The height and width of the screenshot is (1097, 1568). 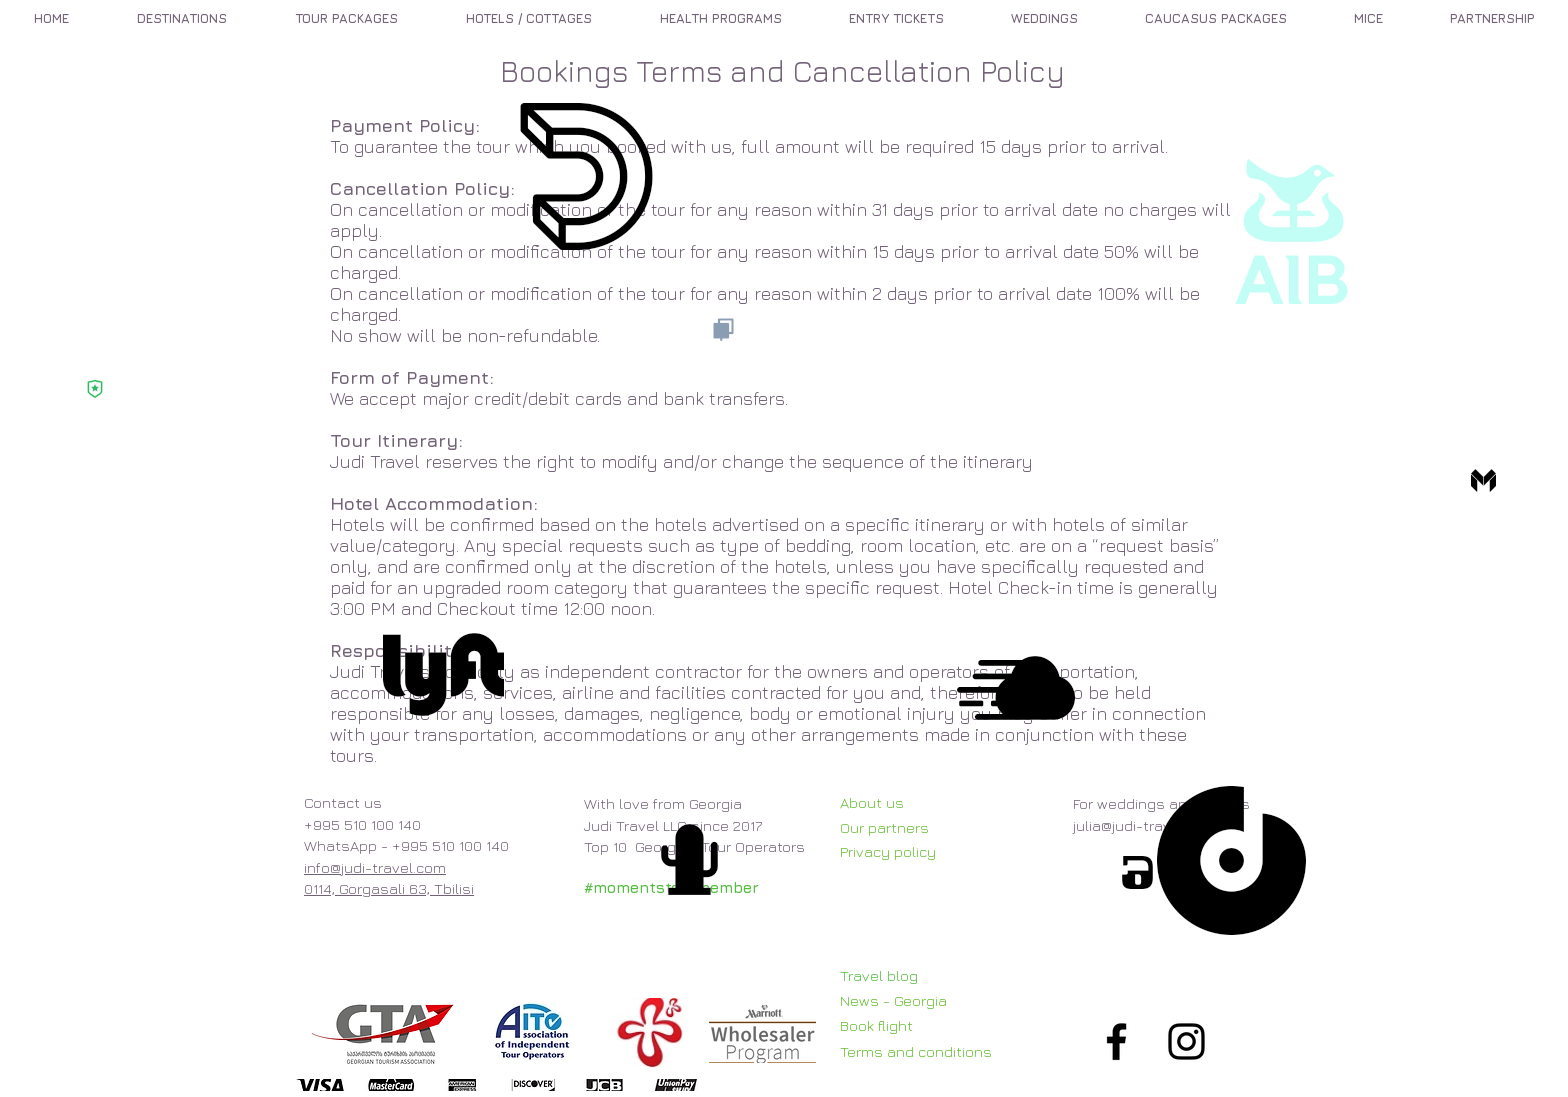 I want to click on open the Dailymotion app, so click(x=586, y=176).